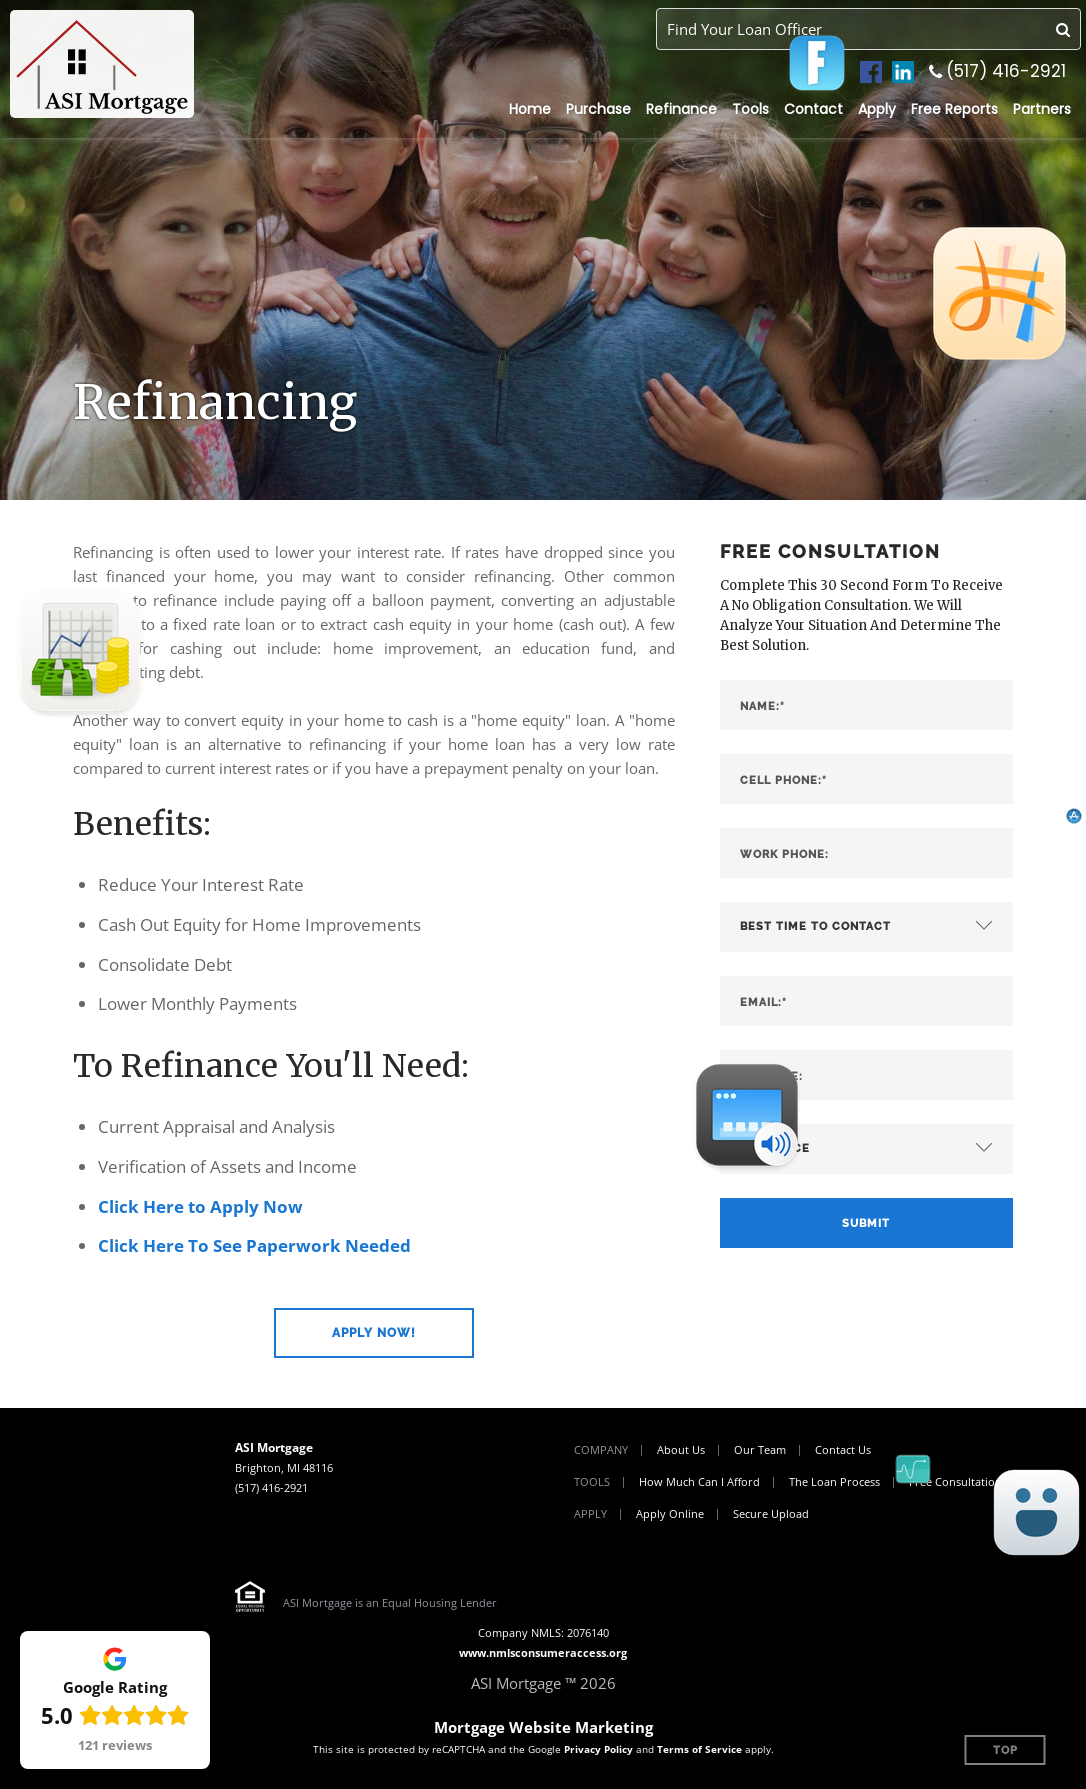  Describe the element at coordinates (913, 1469) in the screenshot. I see `open system usage monitoring app` at that location.